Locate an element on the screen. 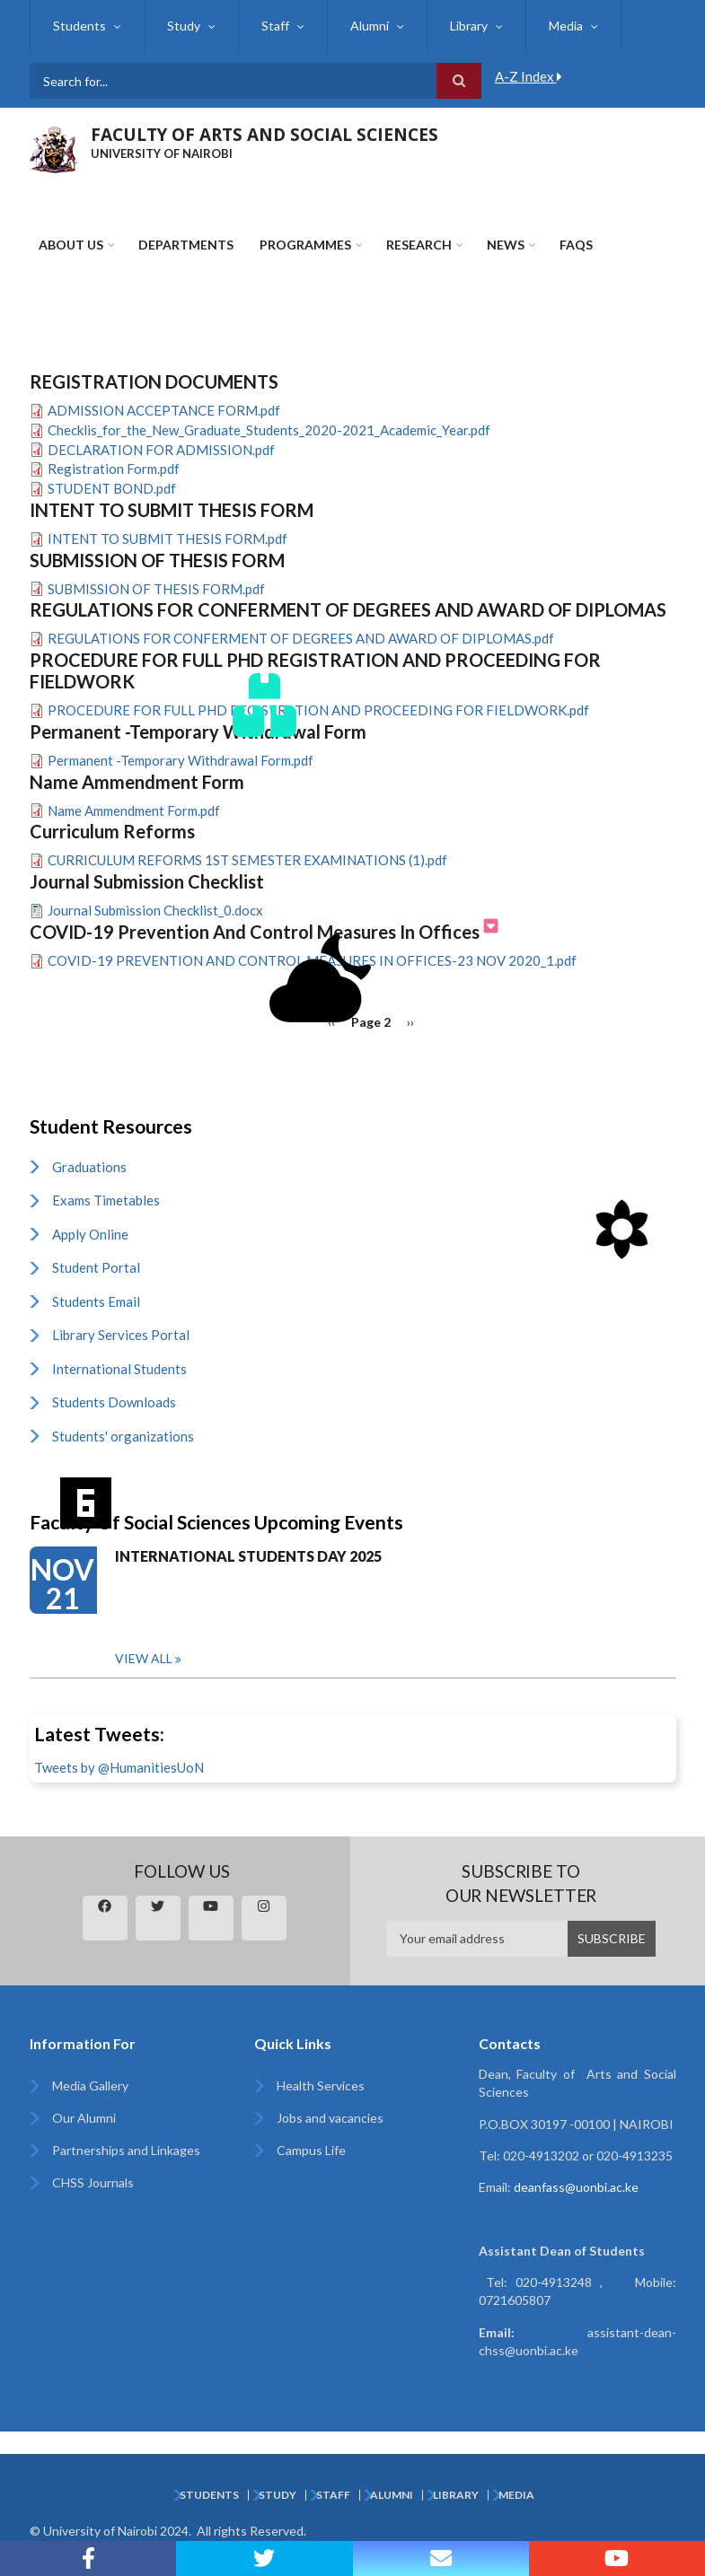 The image size is (705, 2576). apply a vintage or retro photo filter is located at coordinates (621, 1229).